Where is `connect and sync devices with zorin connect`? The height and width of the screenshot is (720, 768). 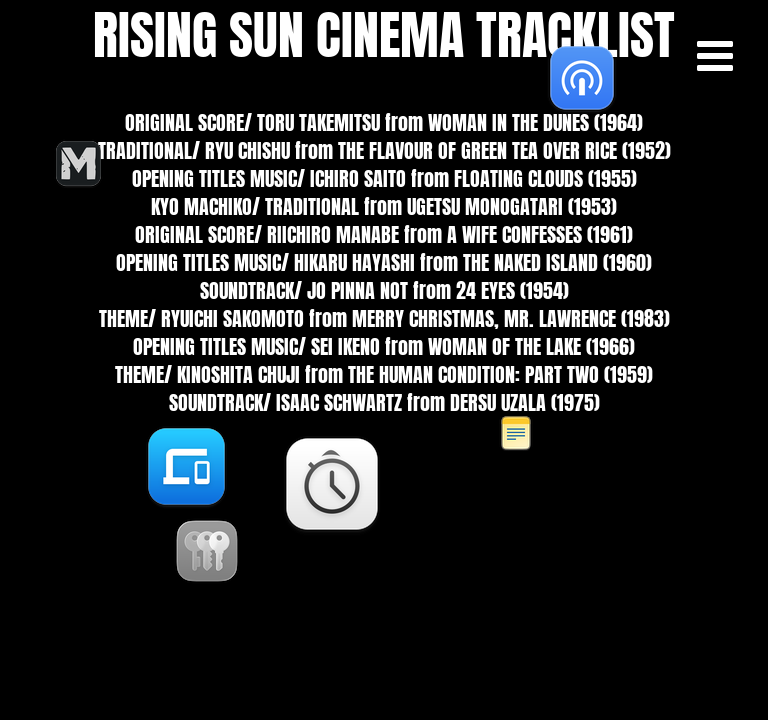
connect and sync devices with zorin connect is located at coordinates (186, 466).